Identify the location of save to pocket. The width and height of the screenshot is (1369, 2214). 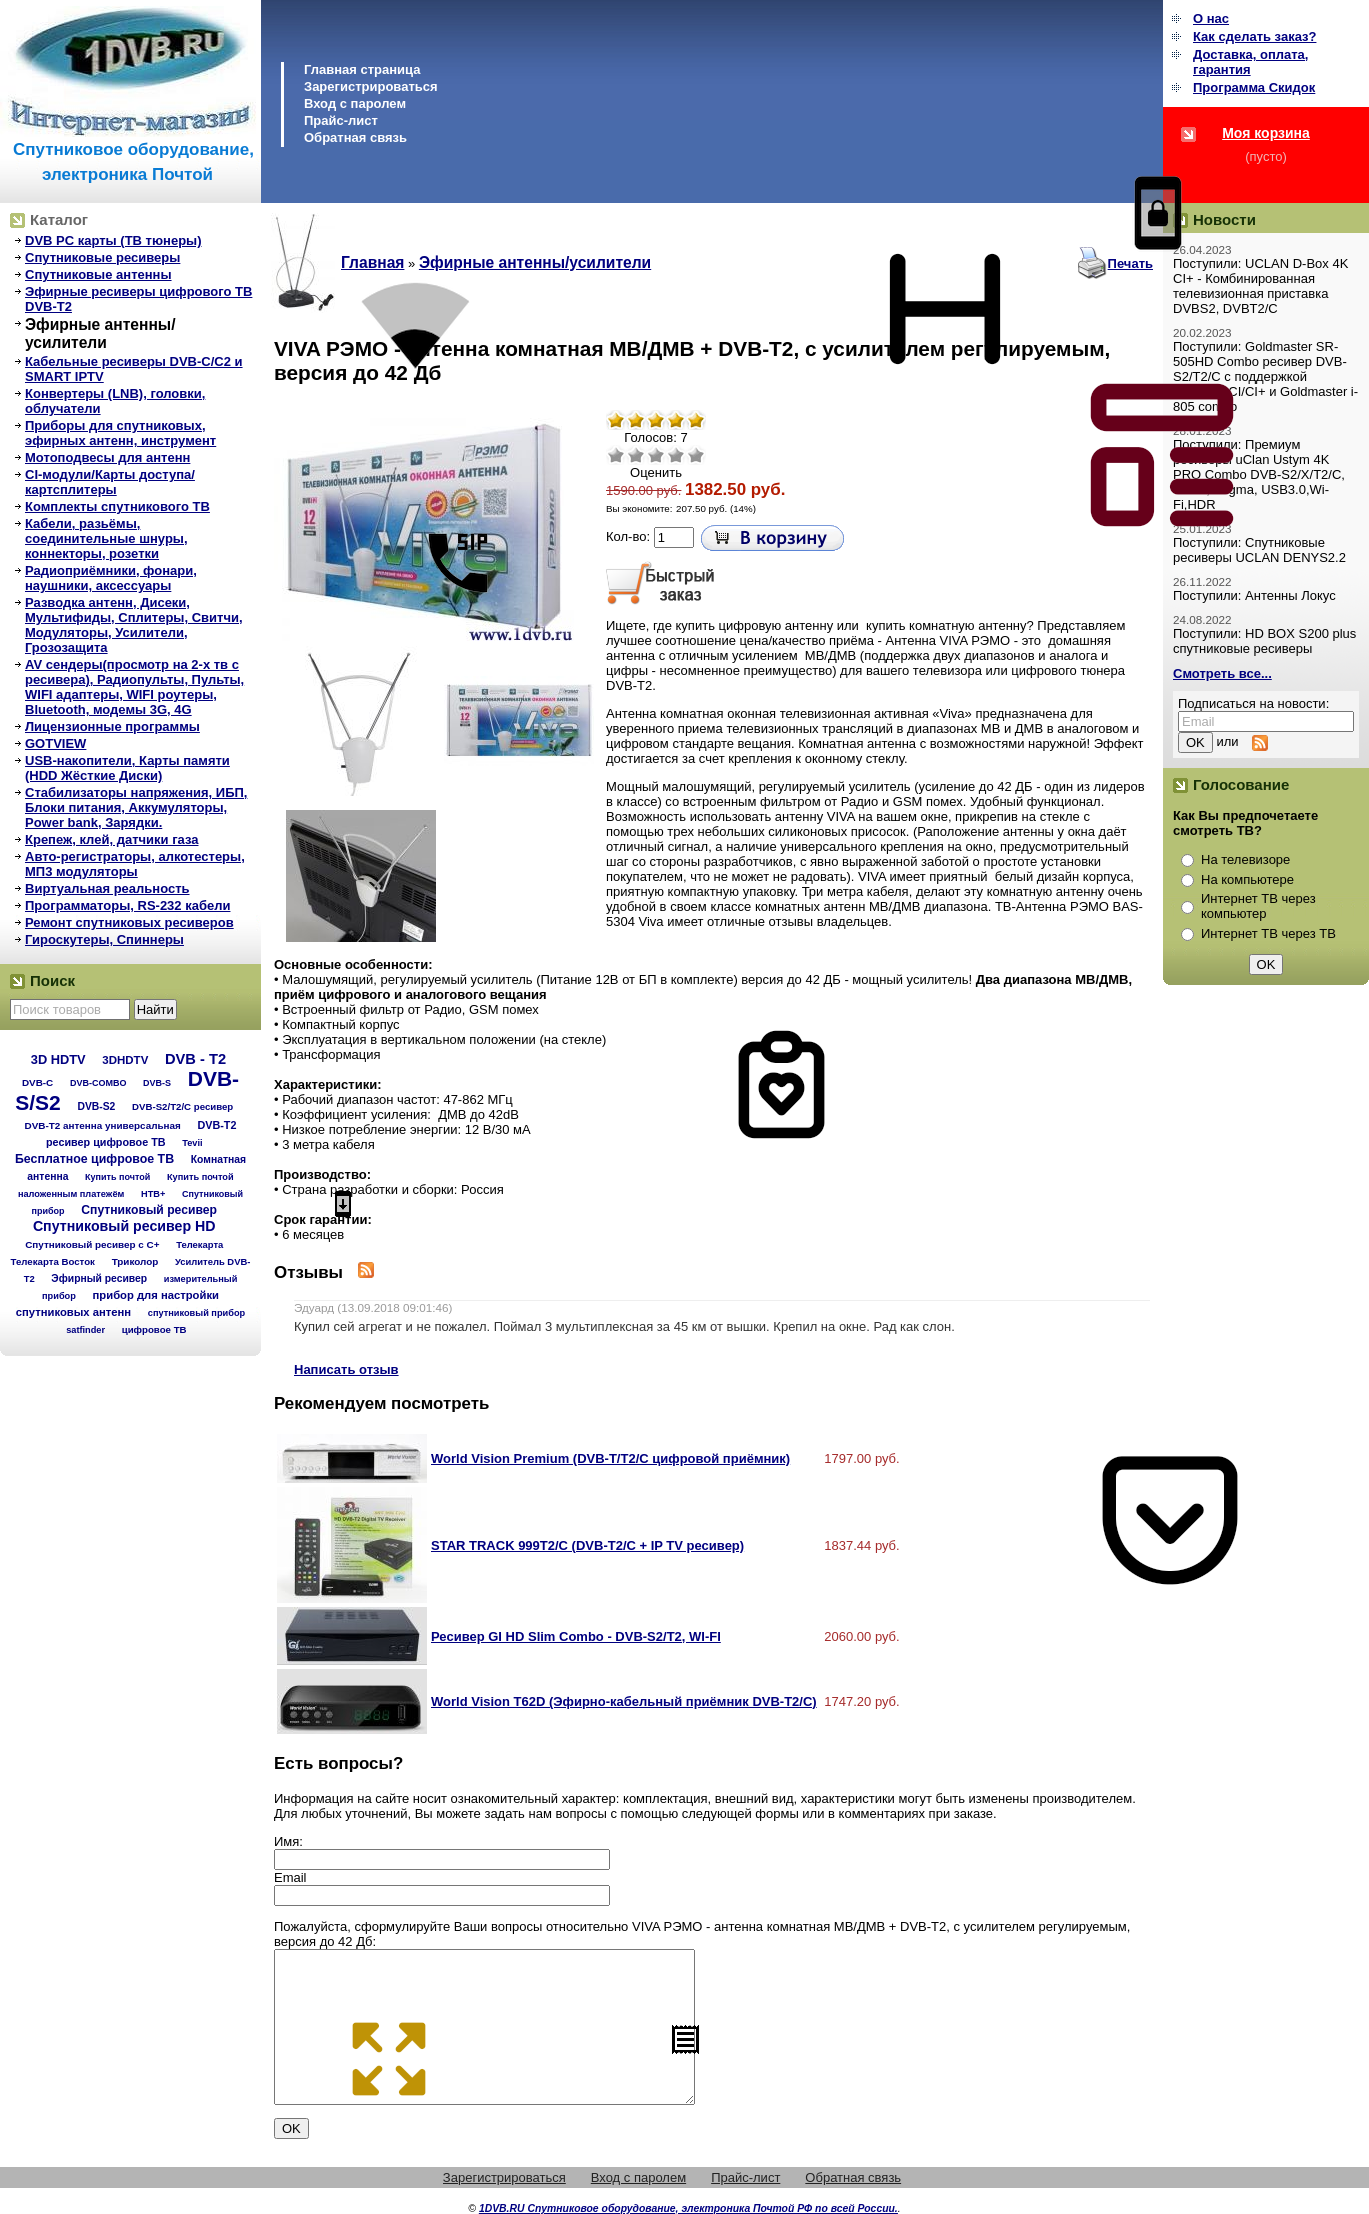
(1170, 1517).